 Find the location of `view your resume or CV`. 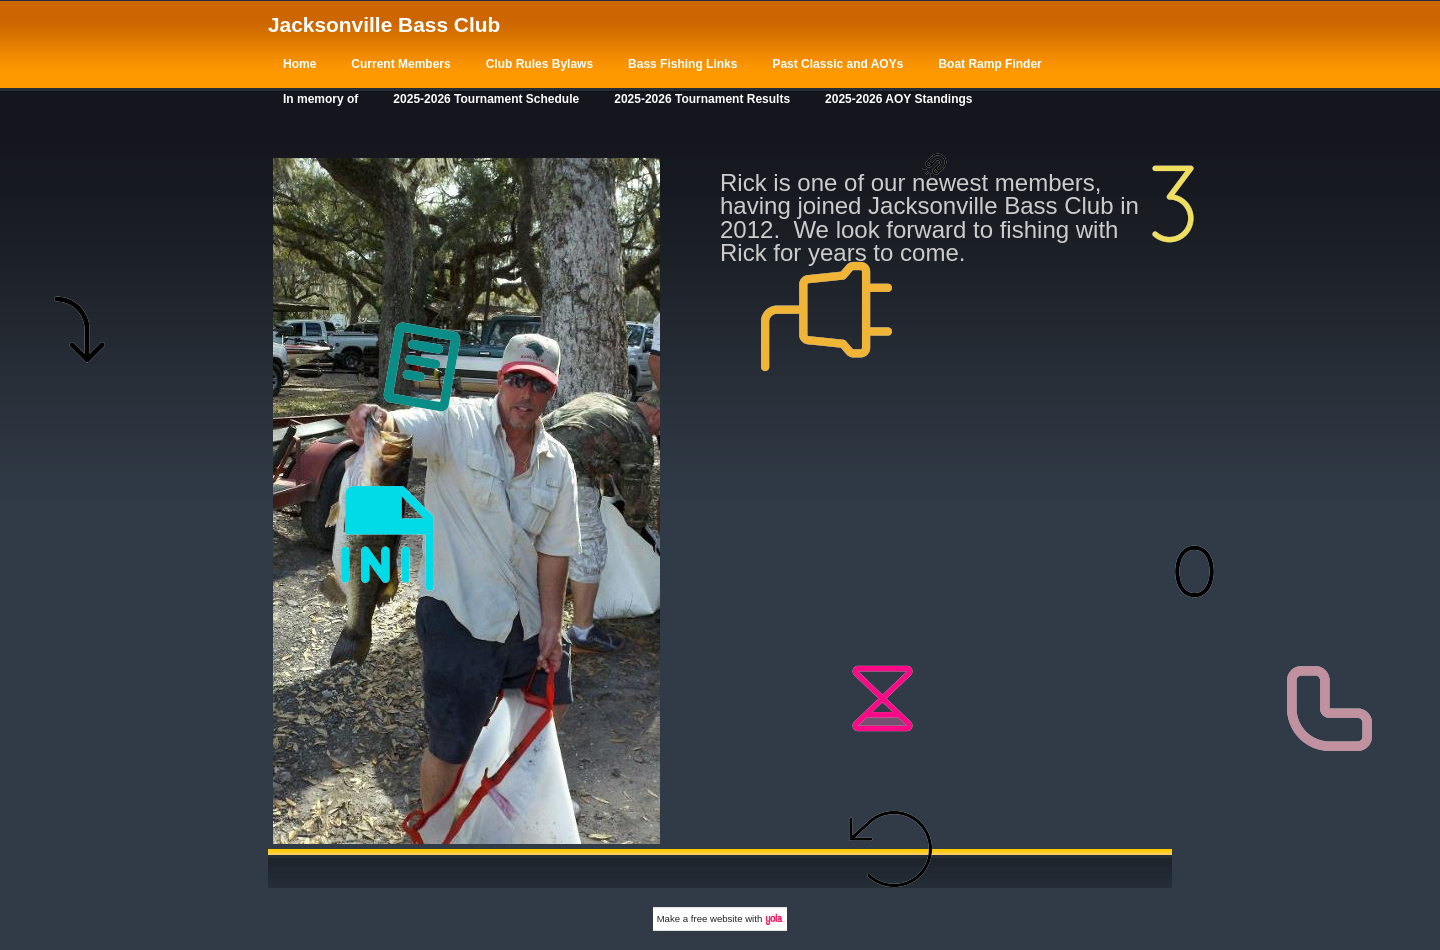

view your resume or CV is located at coordinates (422, 367).